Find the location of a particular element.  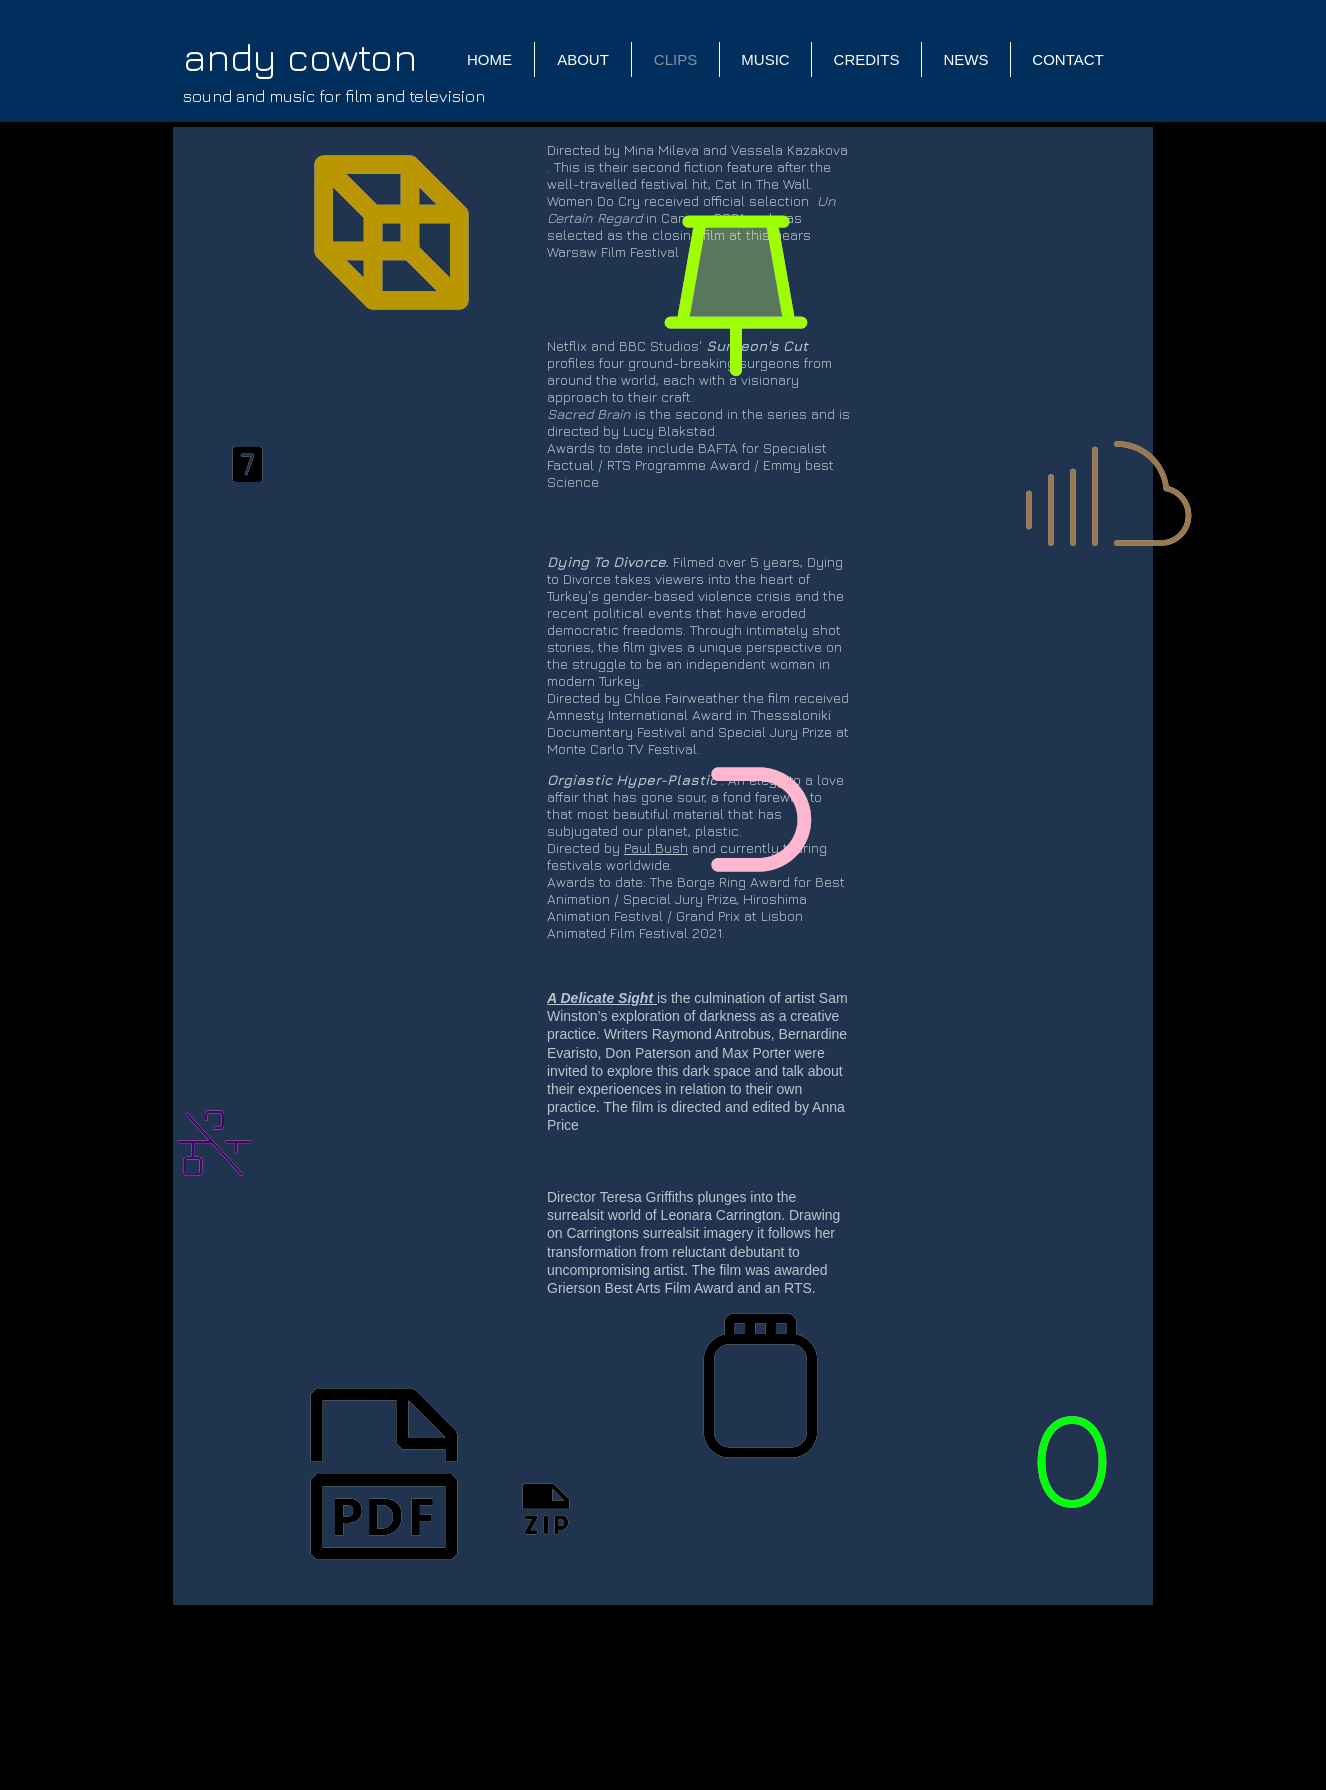

indicates a proper superset relationship in mathematical notation is located at coordinates (754, 819).